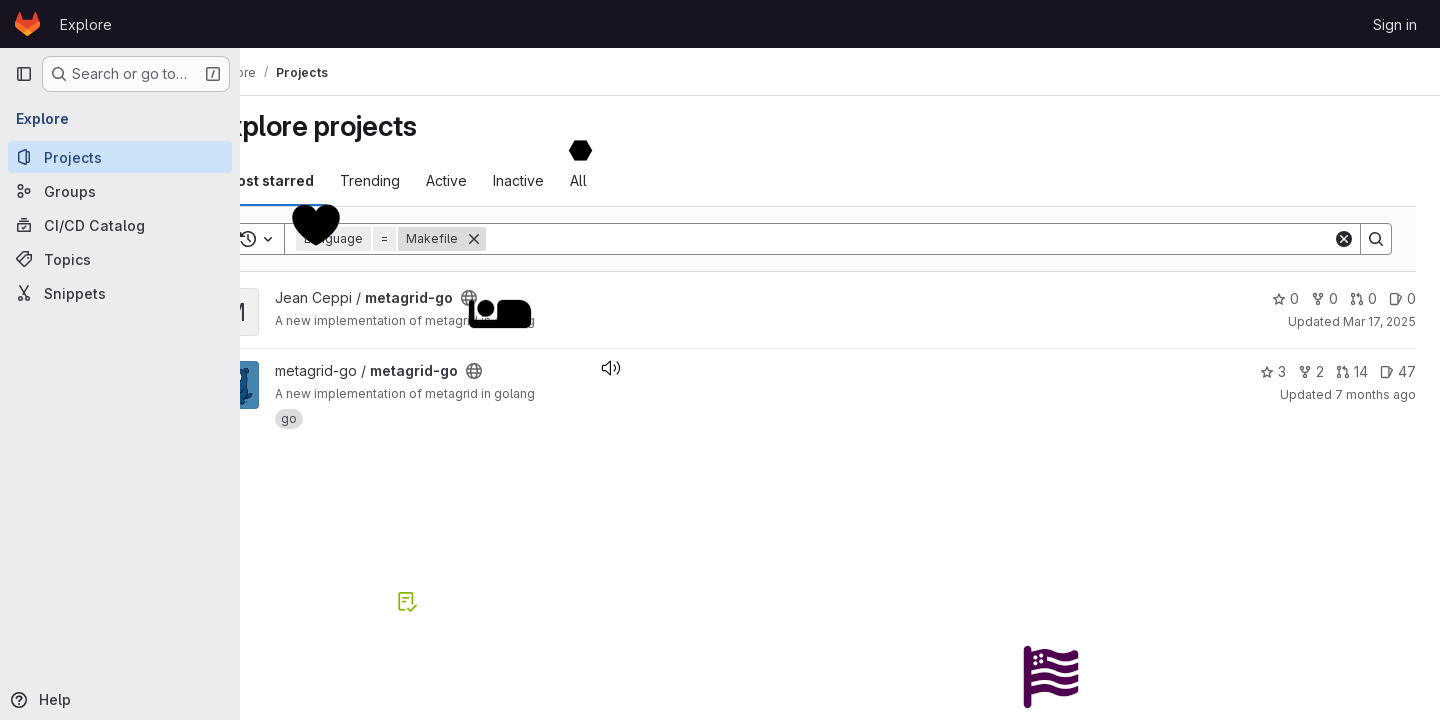 The image size is (1440, 720). What do you see at coordinates (316, 225) in the screenshot?
I see `indicates an item has been liked or favorited` at bounding box center [316, 225].